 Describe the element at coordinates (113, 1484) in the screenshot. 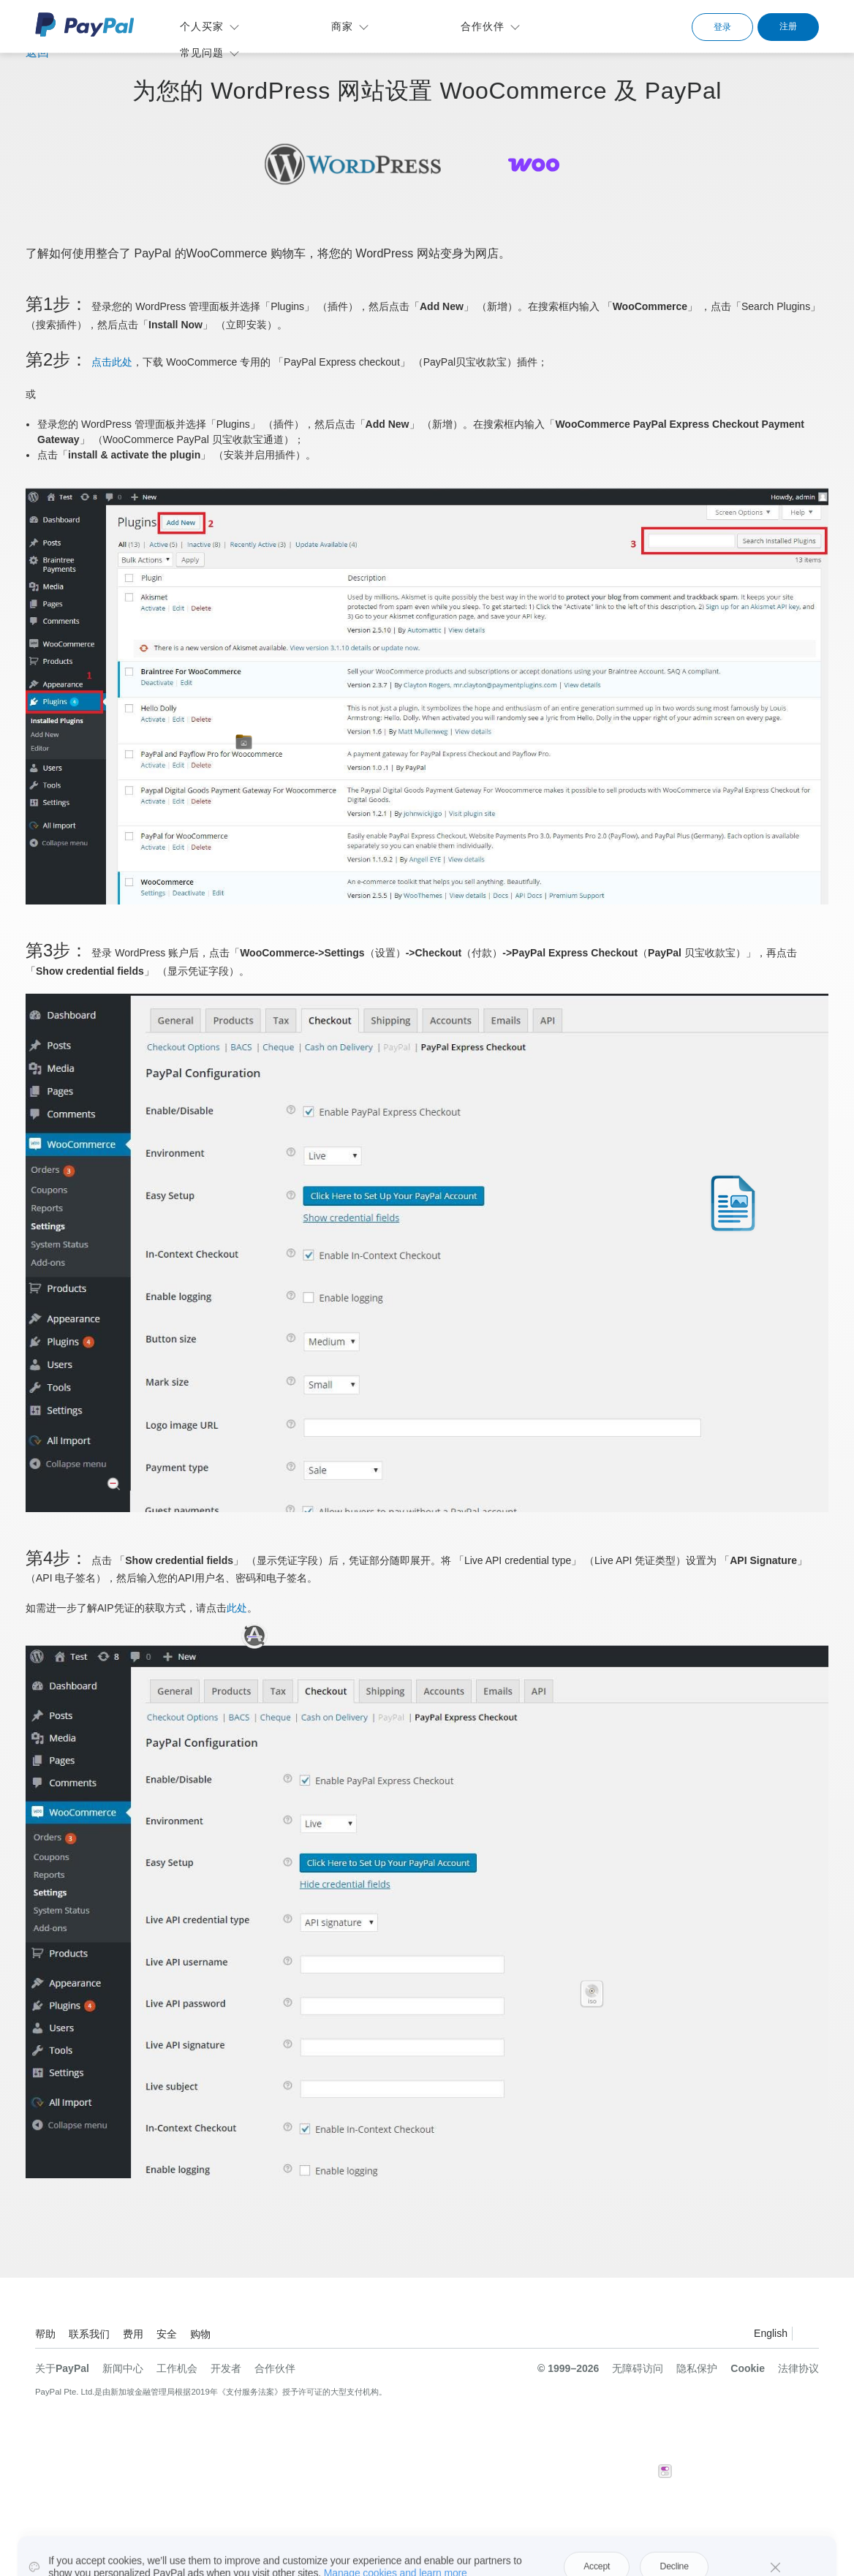

I see `zoom out of the current view` at that location.